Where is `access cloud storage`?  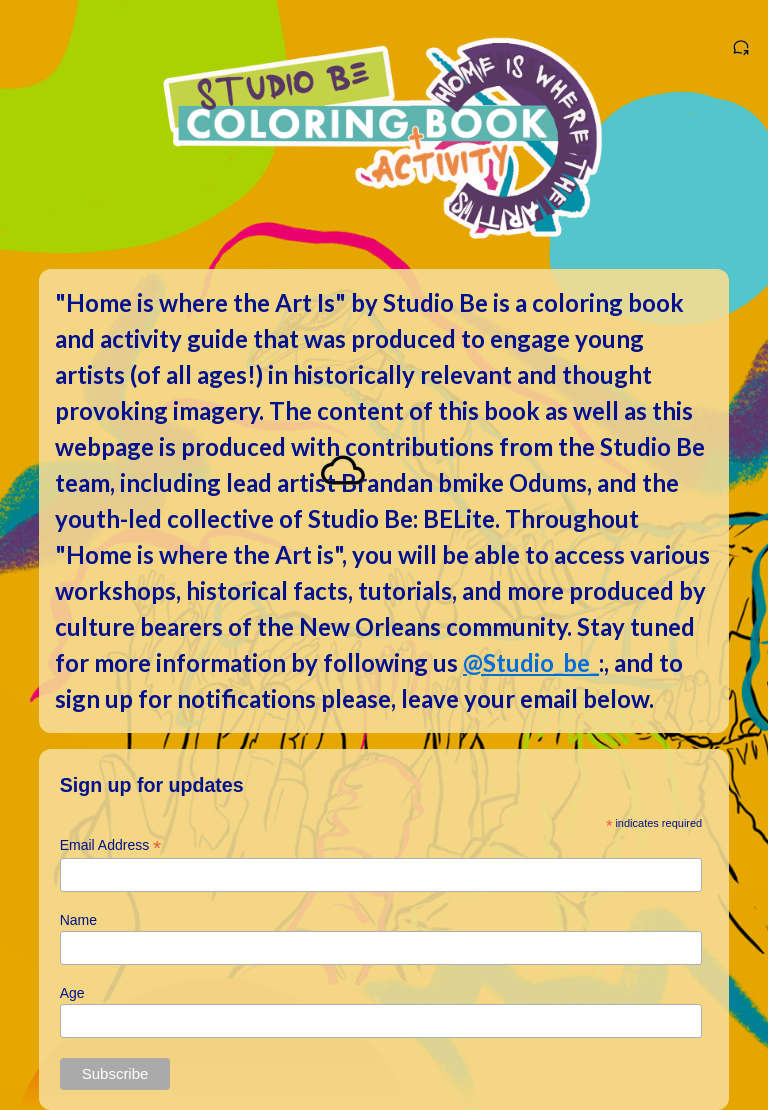
access cloud storage is located at coordinates (343, 470).